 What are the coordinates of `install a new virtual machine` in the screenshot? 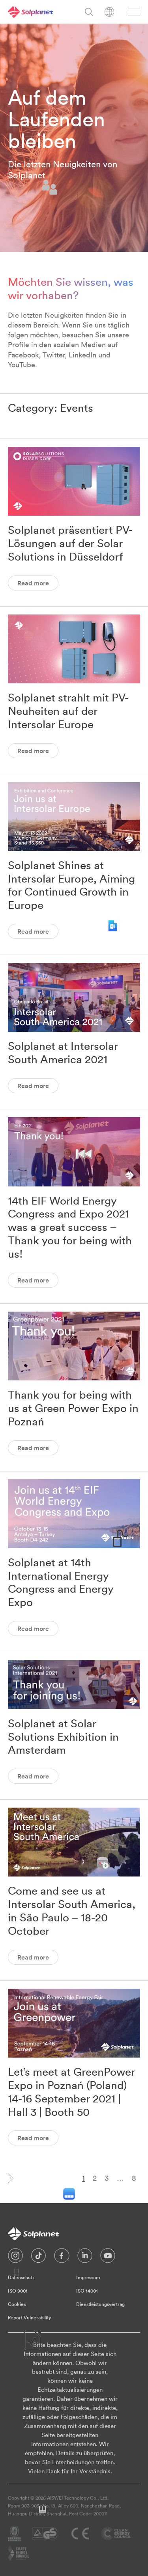 It's located at (103, 1863).